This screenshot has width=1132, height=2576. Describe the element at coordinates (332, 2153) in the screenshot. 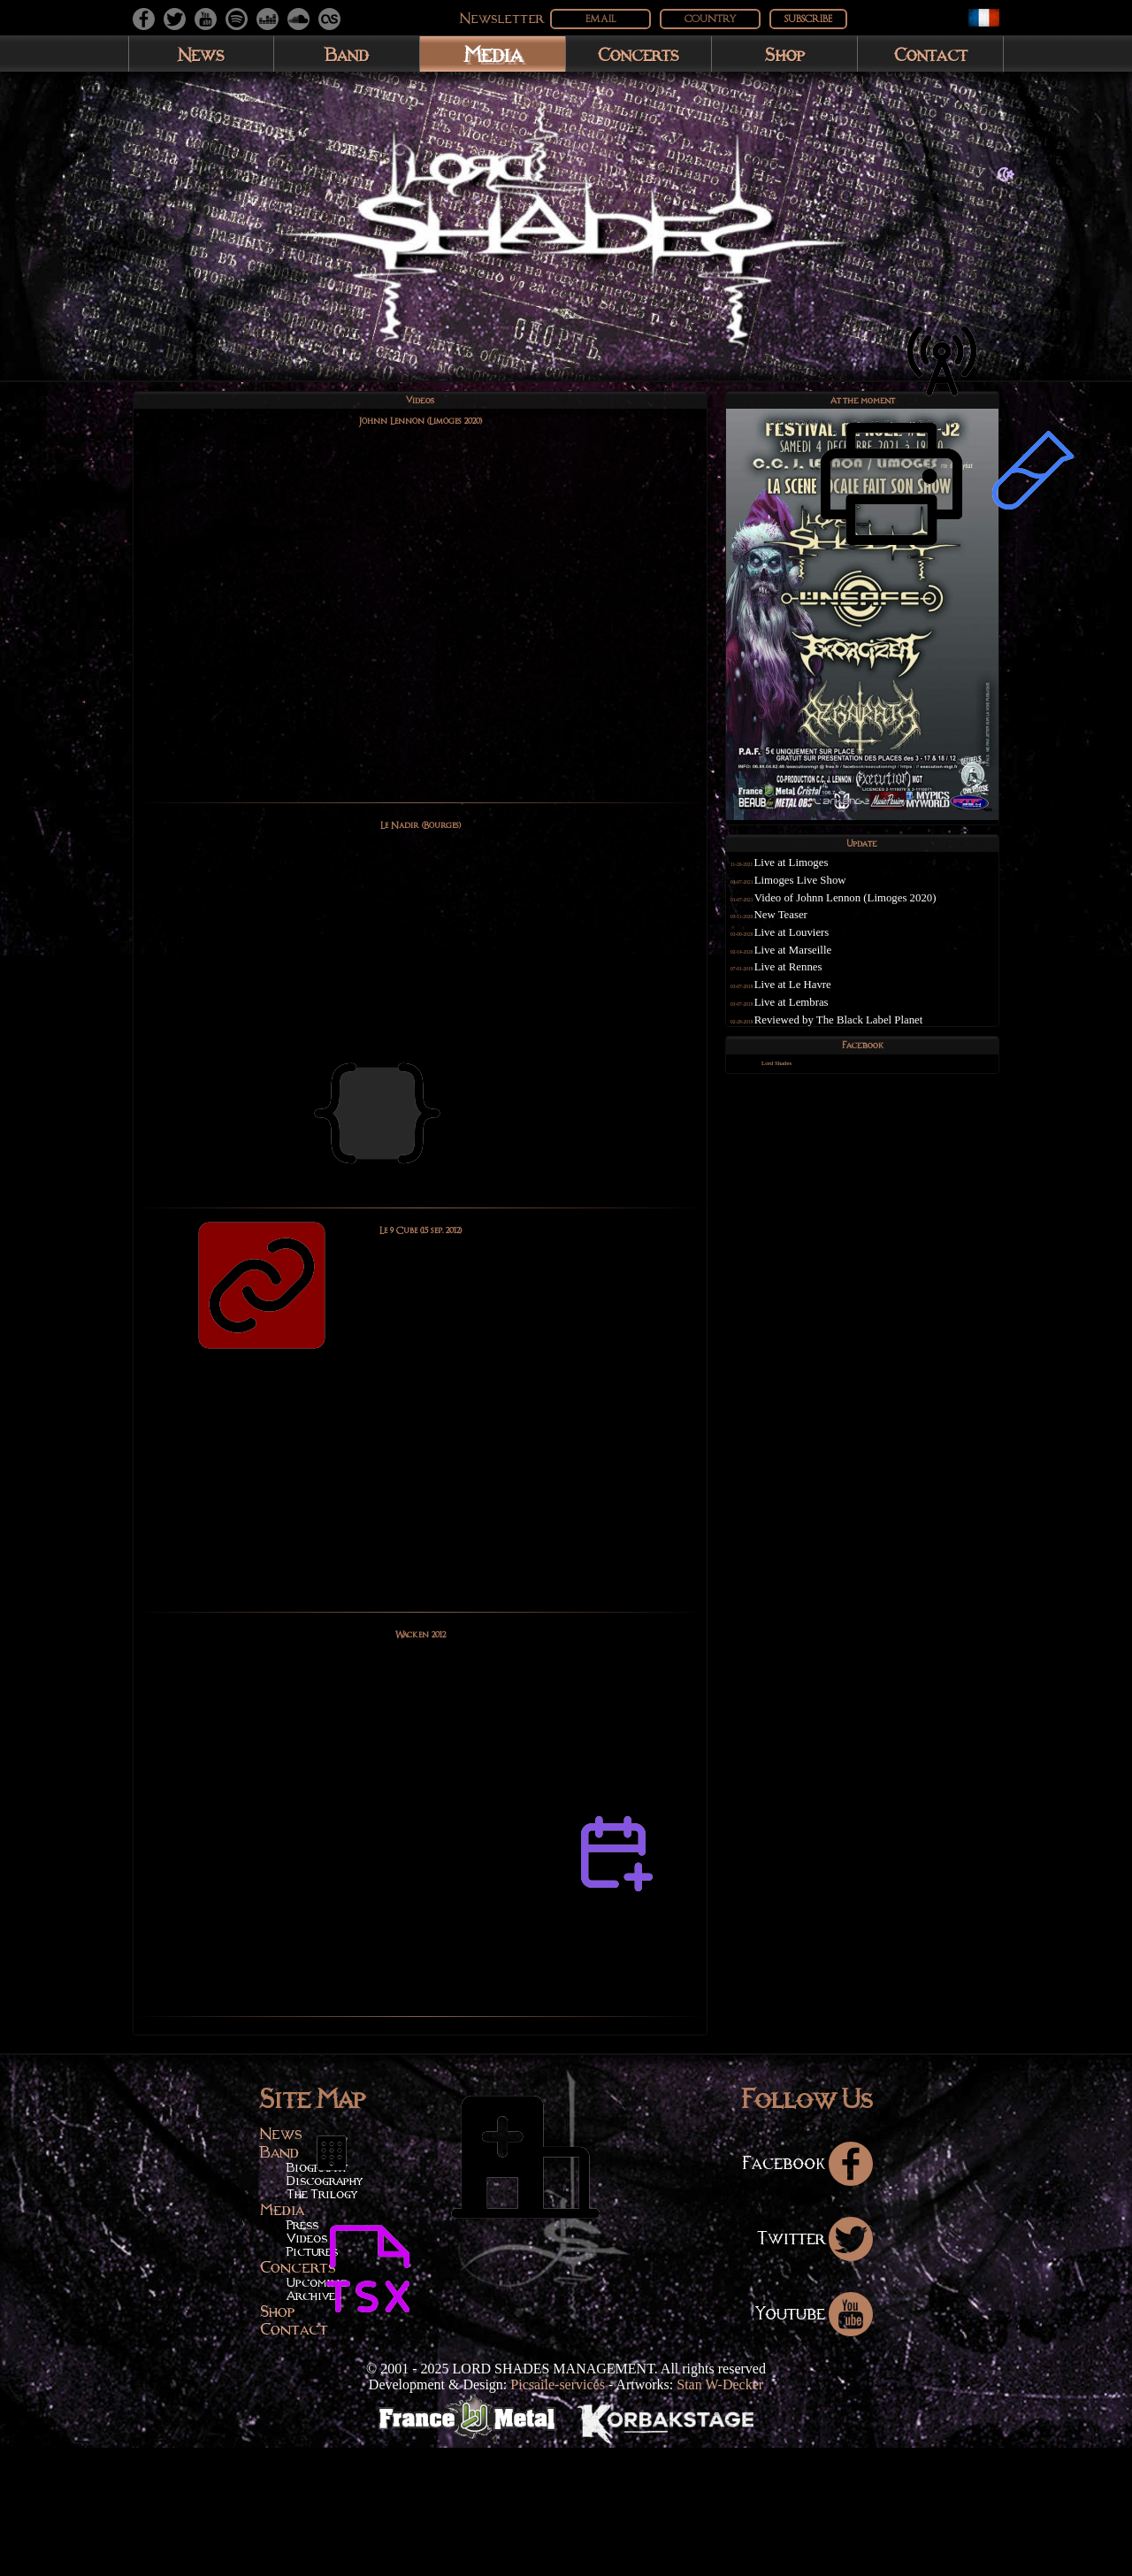

I see `open numeric keypad for input` at that location.